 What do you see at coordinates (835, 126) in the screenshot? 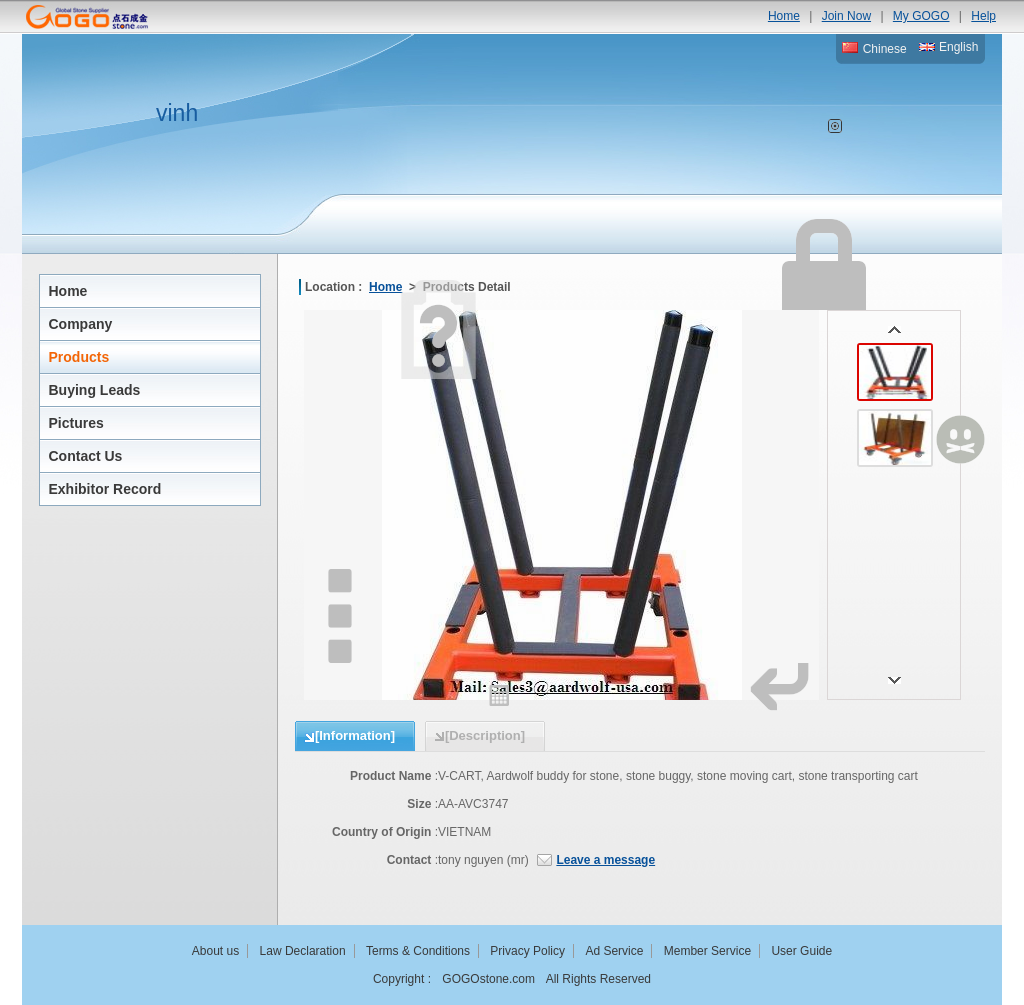
I see `open rhythmbox music player` at bounding box center [835, 126].